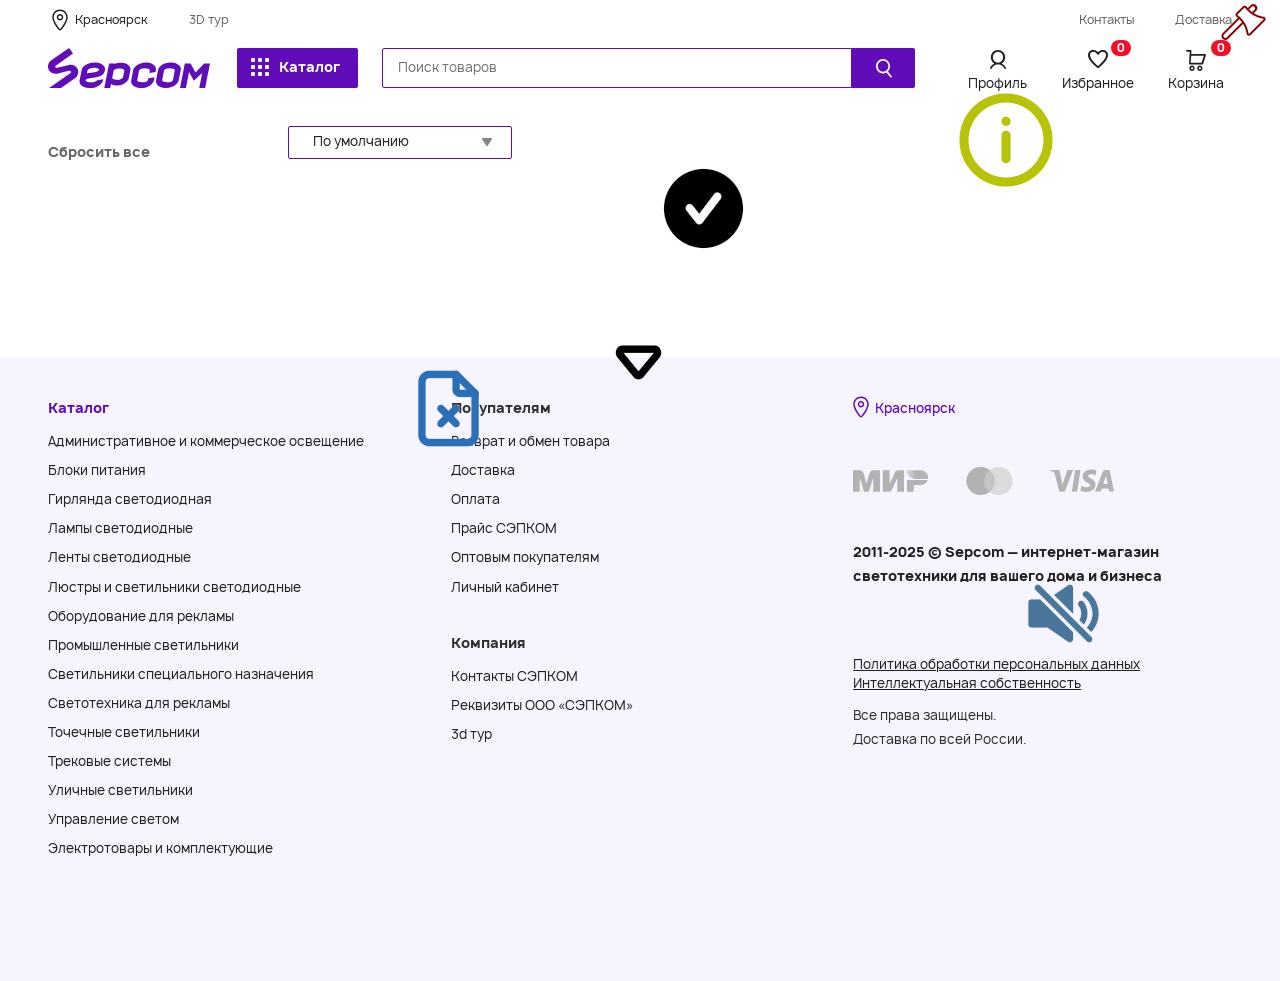 This screenshot has height=981, width=1280. I want to click on indicates a completed or successful action, so click(703, 208).